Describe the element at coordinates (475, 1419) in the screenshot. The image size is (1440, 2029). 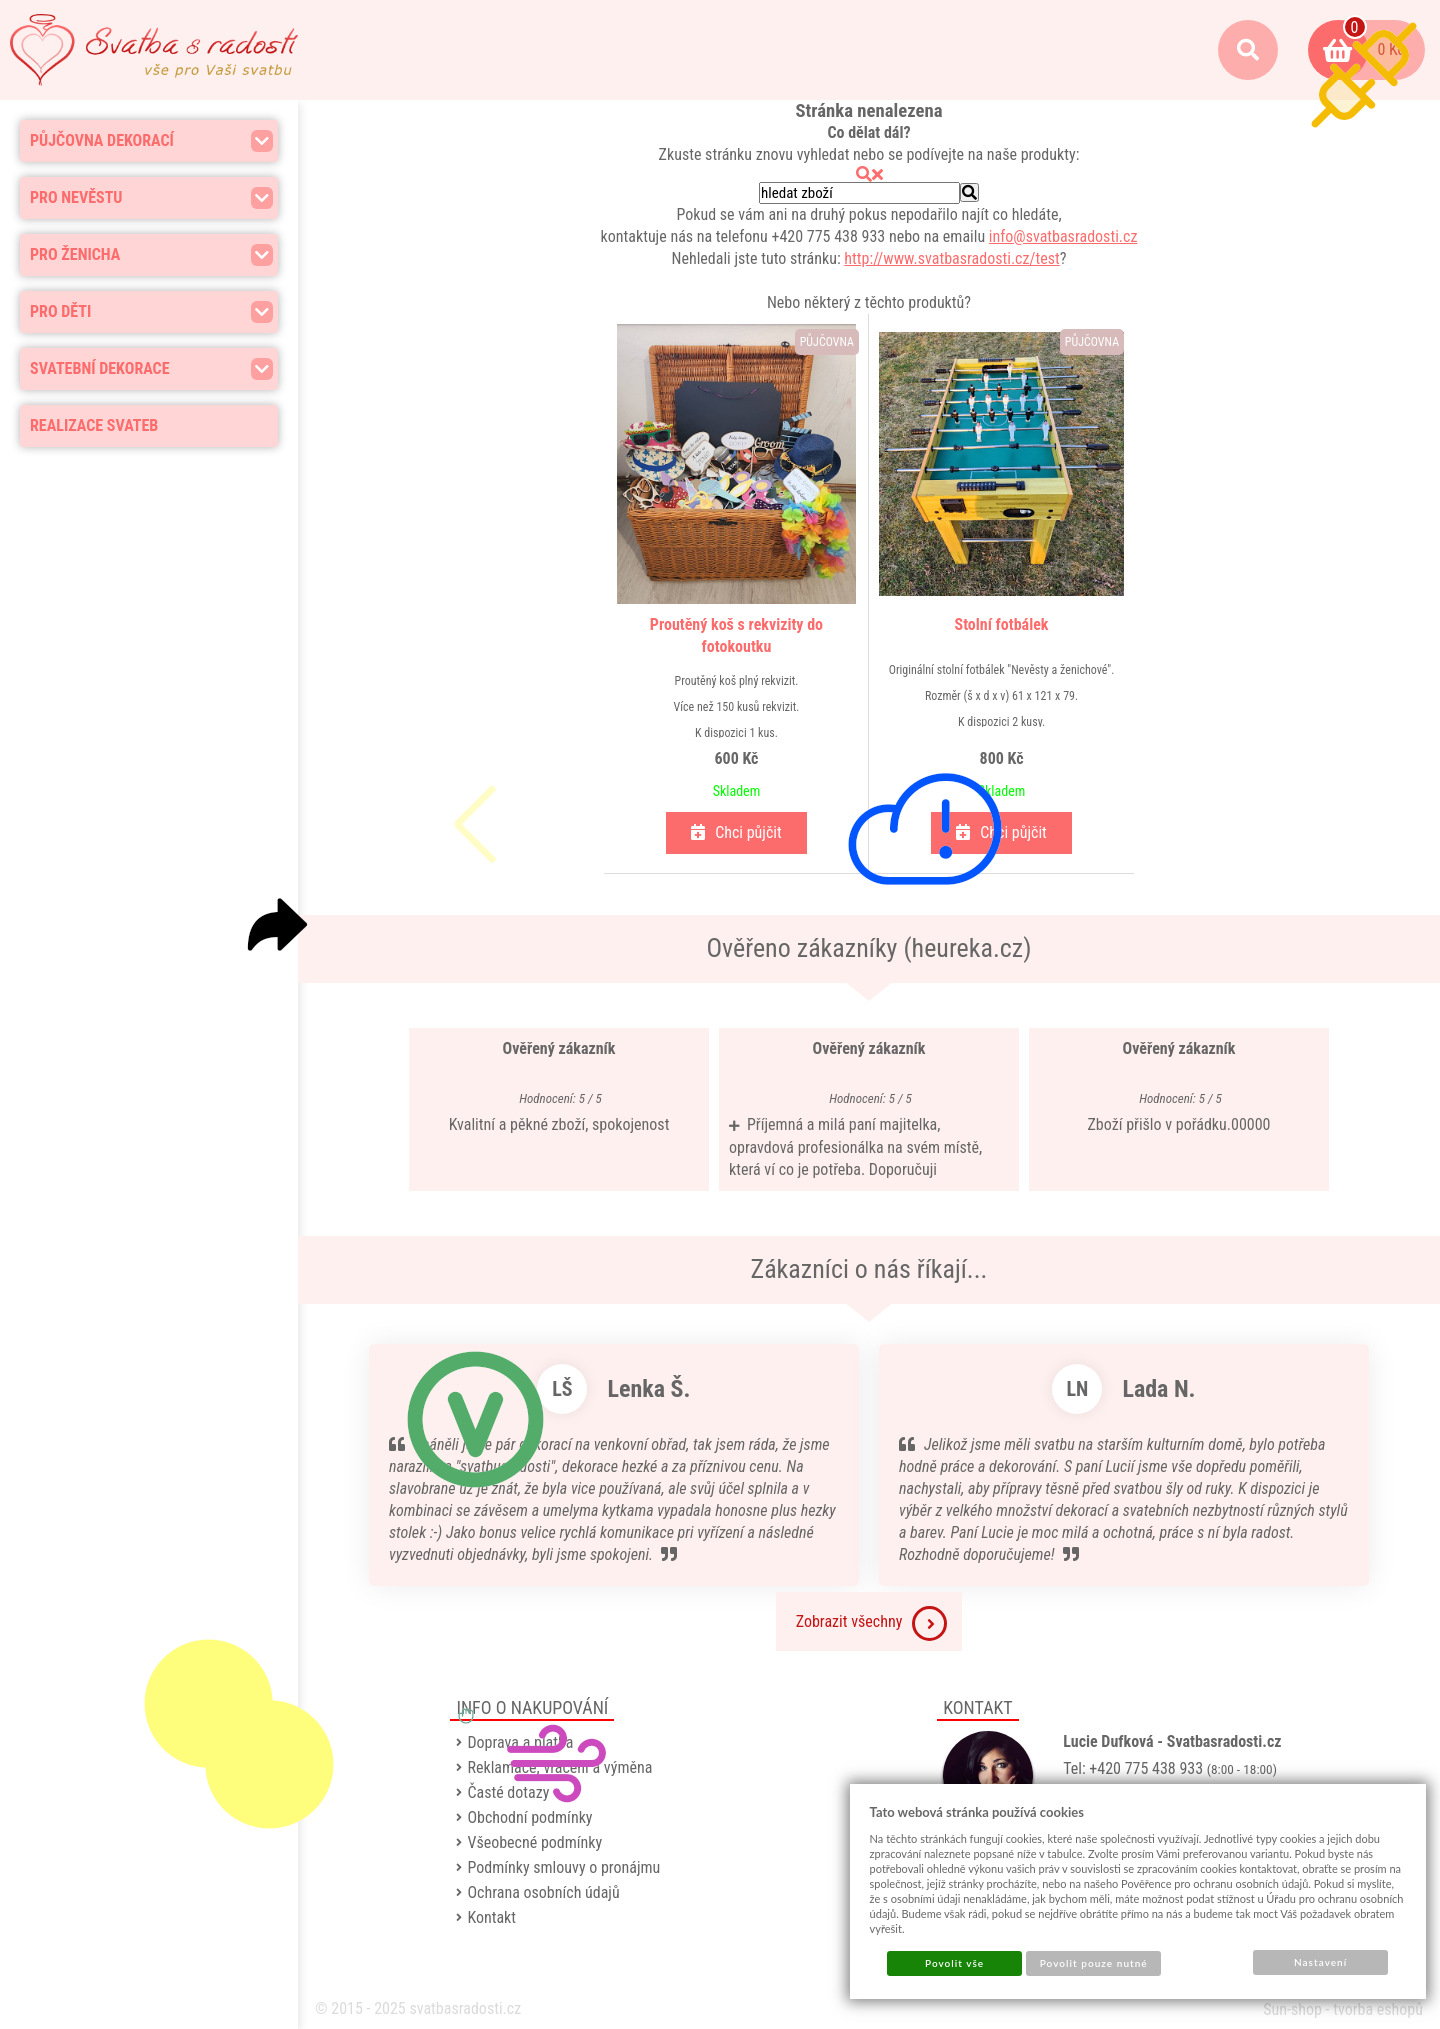
I see `indicates a verified status or account` at that location.